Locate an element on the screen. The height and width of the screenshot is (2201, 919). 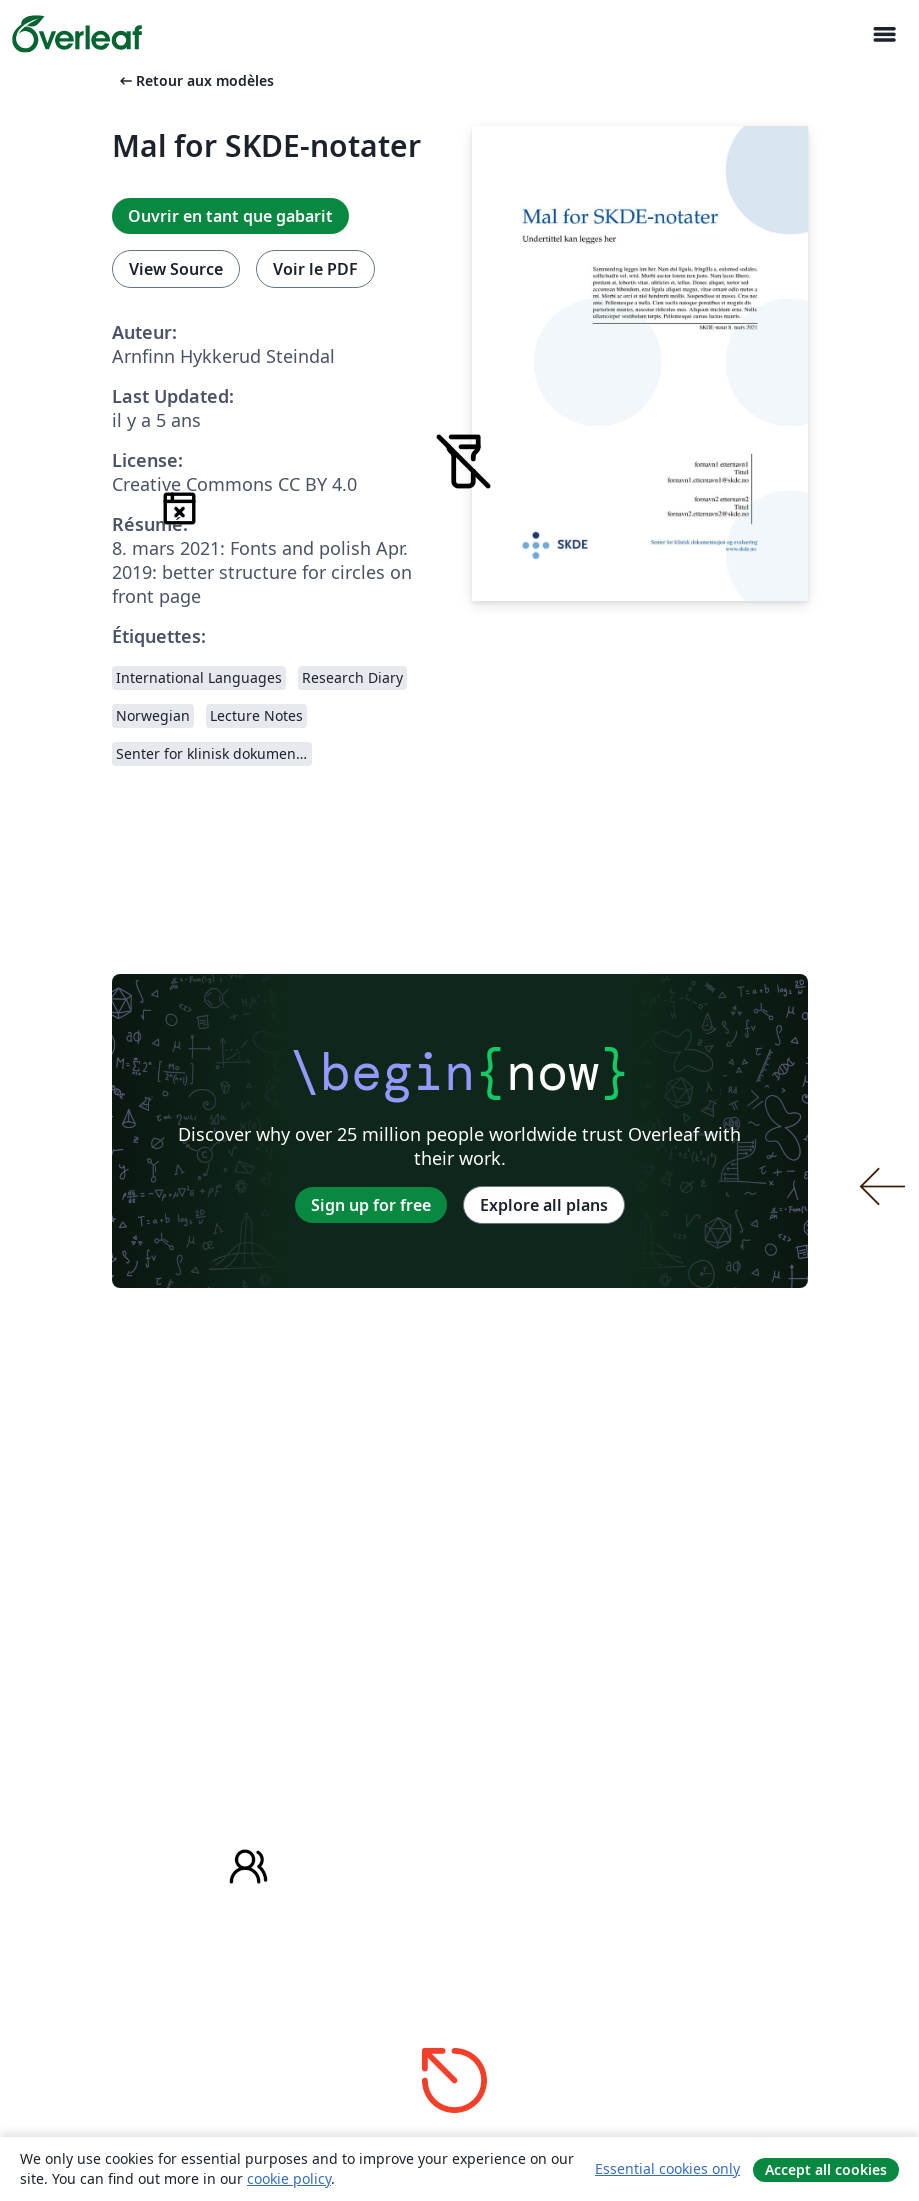
navigate back or return to previous screen is located at coordinates (454, 2080).